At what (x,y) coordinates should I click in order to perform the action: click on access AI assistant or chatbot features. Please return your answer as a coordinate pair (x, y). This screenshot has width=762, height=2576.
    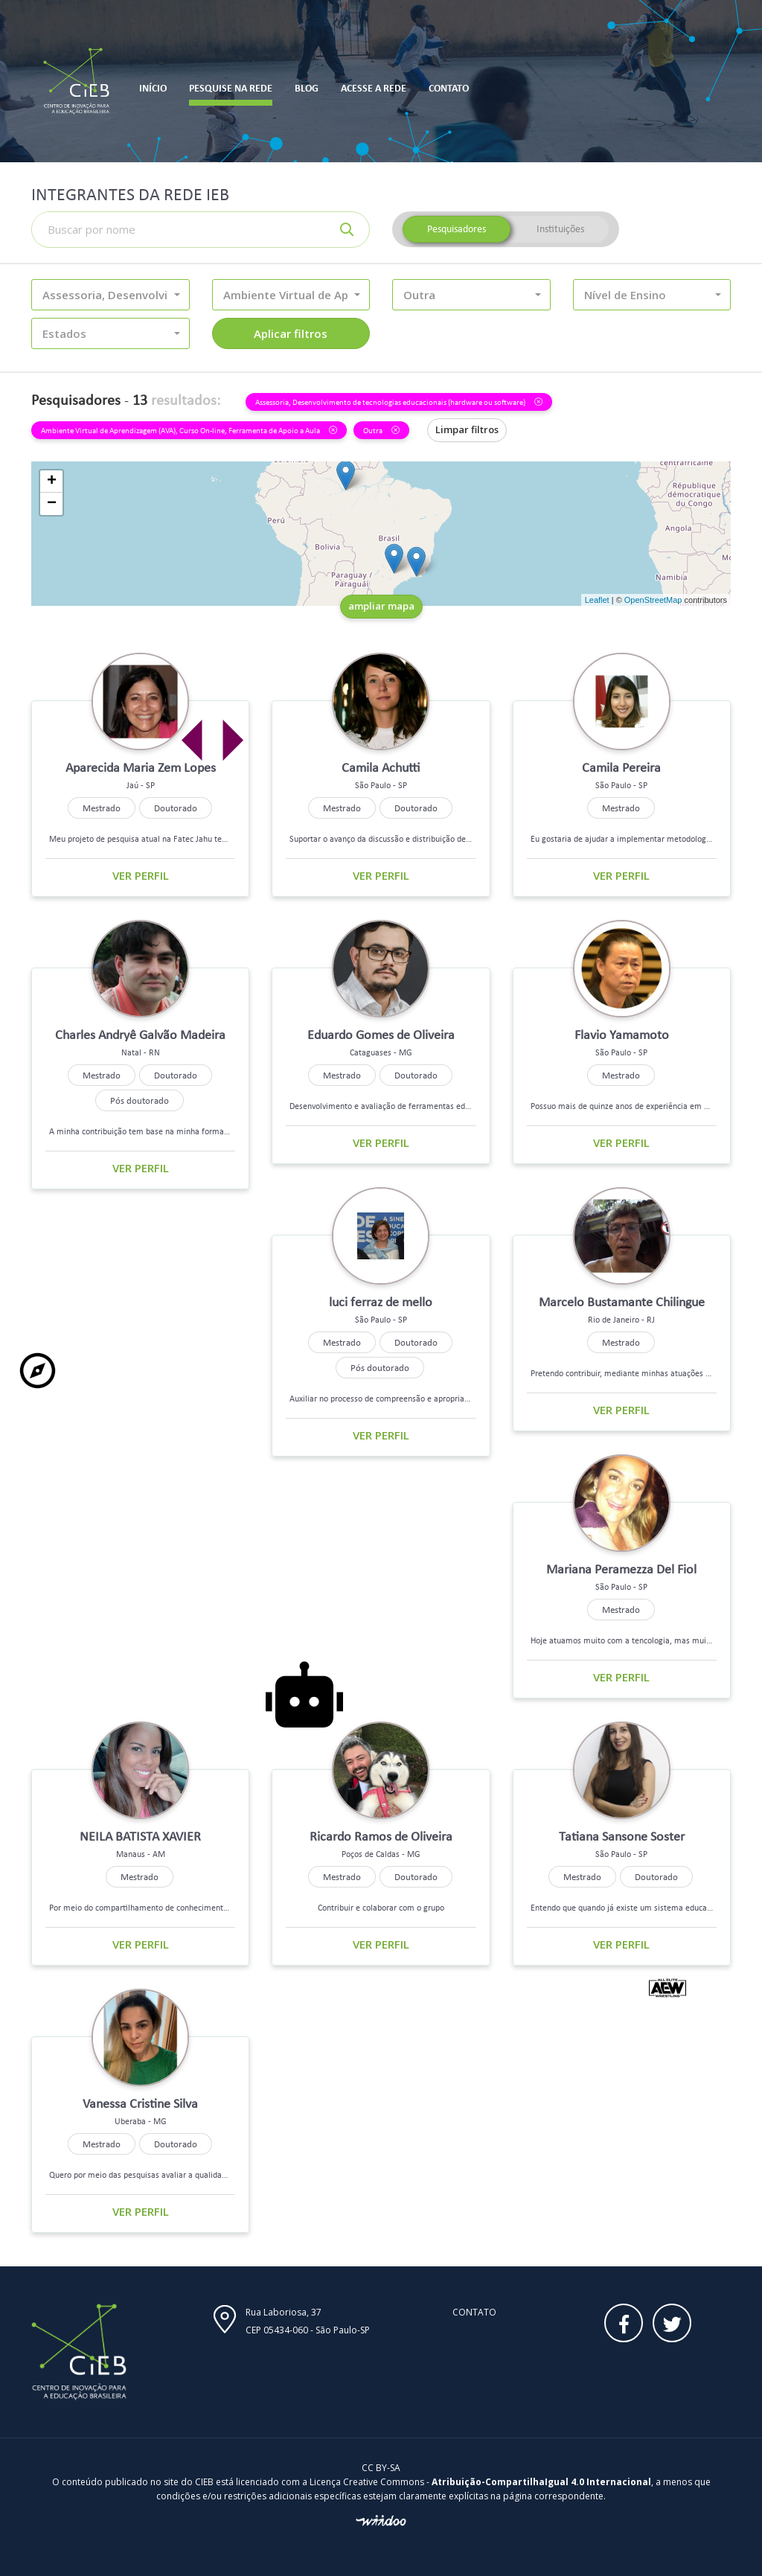
    Looking at the image, I should click on (304, 1698).